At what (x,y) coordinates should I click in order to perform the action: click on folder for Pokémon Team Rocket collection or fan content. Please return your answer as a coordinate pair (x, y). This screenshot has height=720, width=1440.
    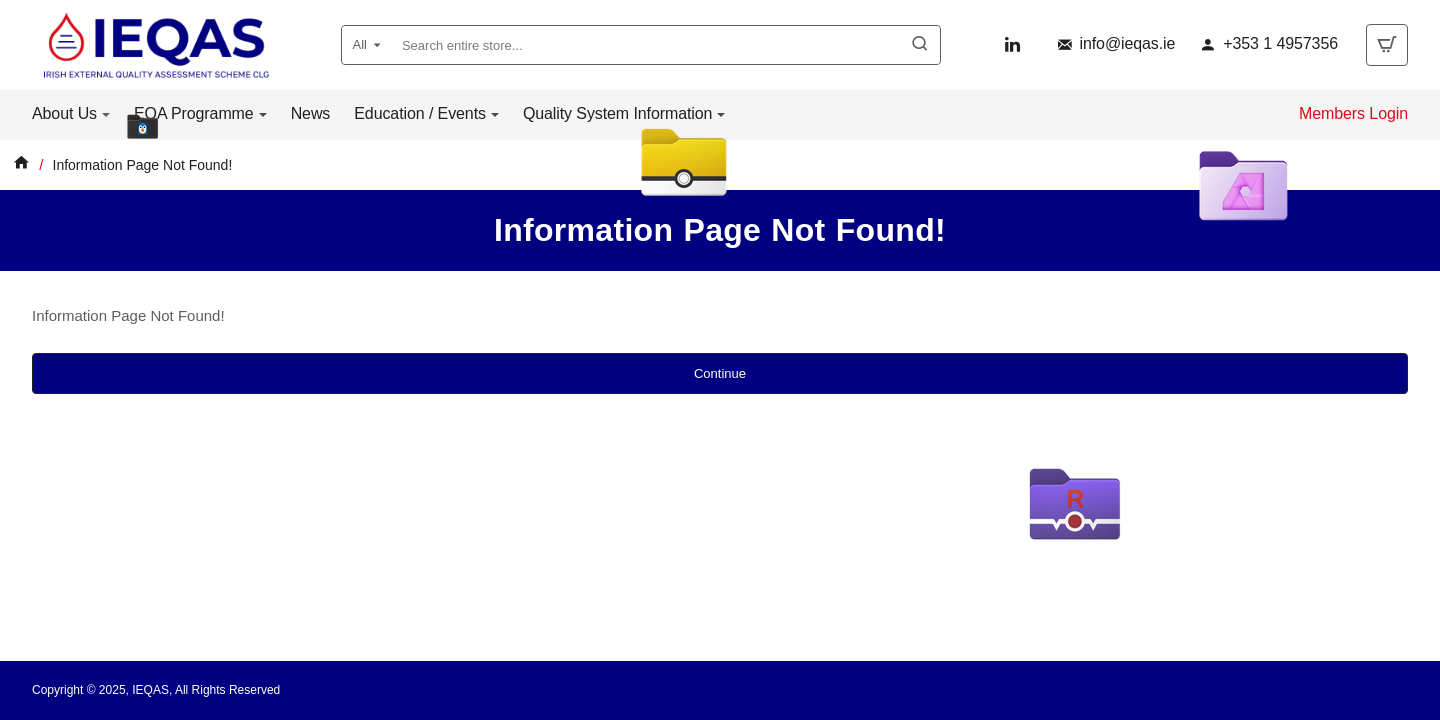
    Looking at the image, I should click on (1074, 506).